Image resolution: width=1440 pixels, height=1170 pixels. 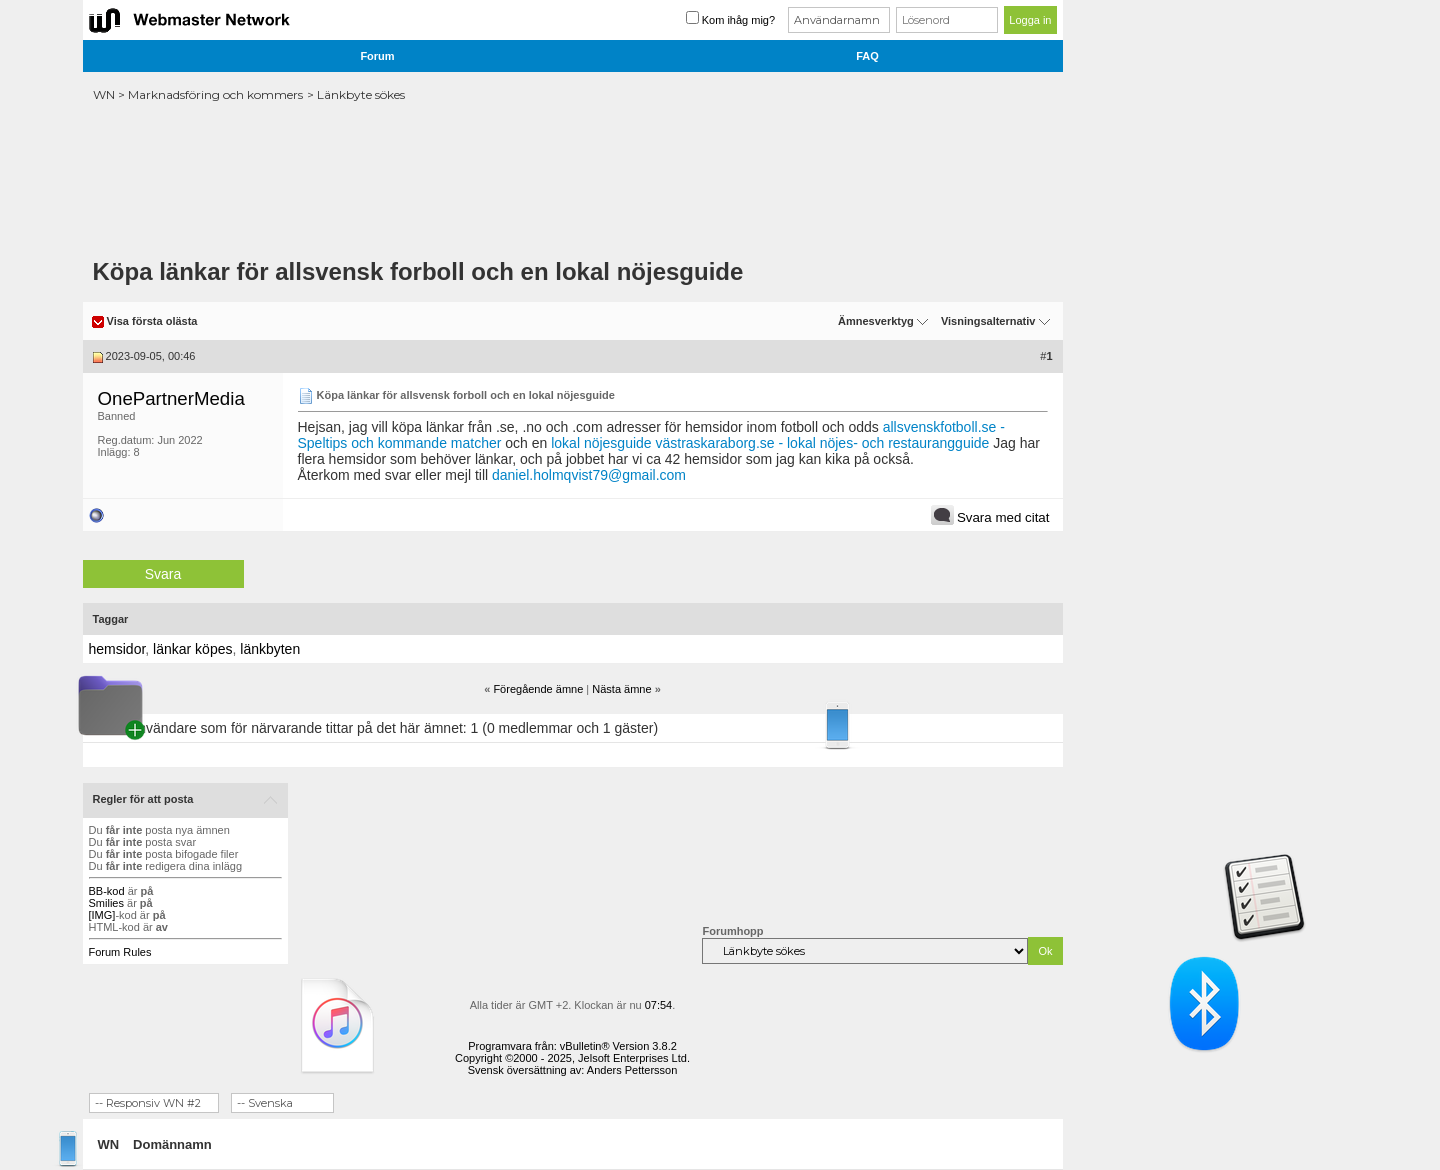 What do you see at coordinates (1205, 1003) in the screenshot?
I see `manage bluetooth connections and devices` at bounding box center [1205, 1003].